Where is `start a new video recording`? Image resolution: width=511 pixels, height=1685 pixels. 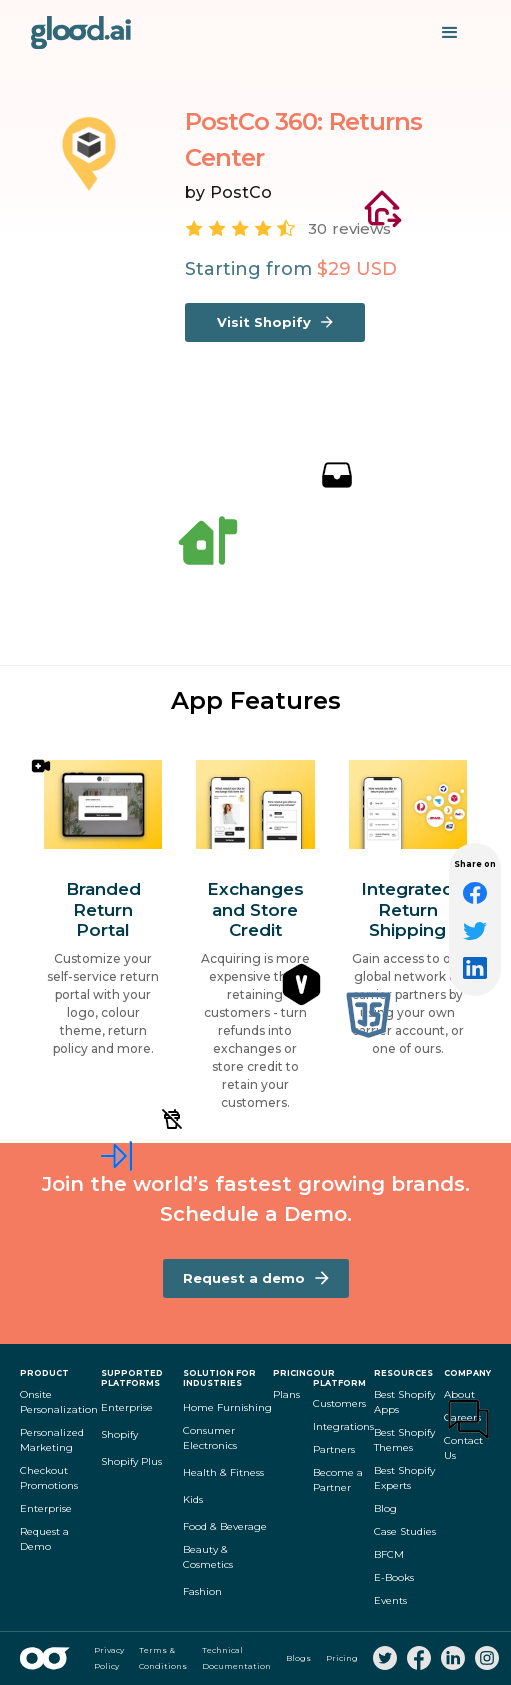
start a new video recording is located at coordinates (41, 766).